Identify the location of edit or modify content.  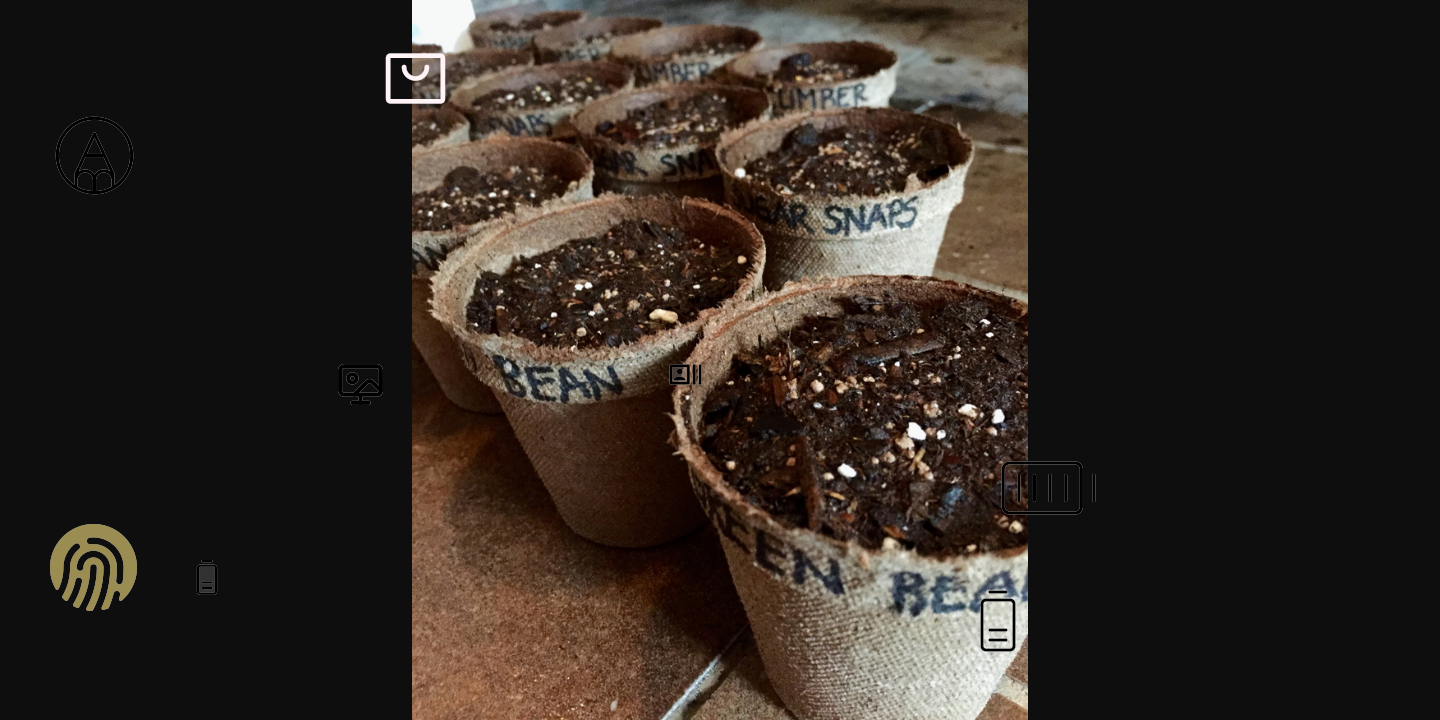
(94, 155).